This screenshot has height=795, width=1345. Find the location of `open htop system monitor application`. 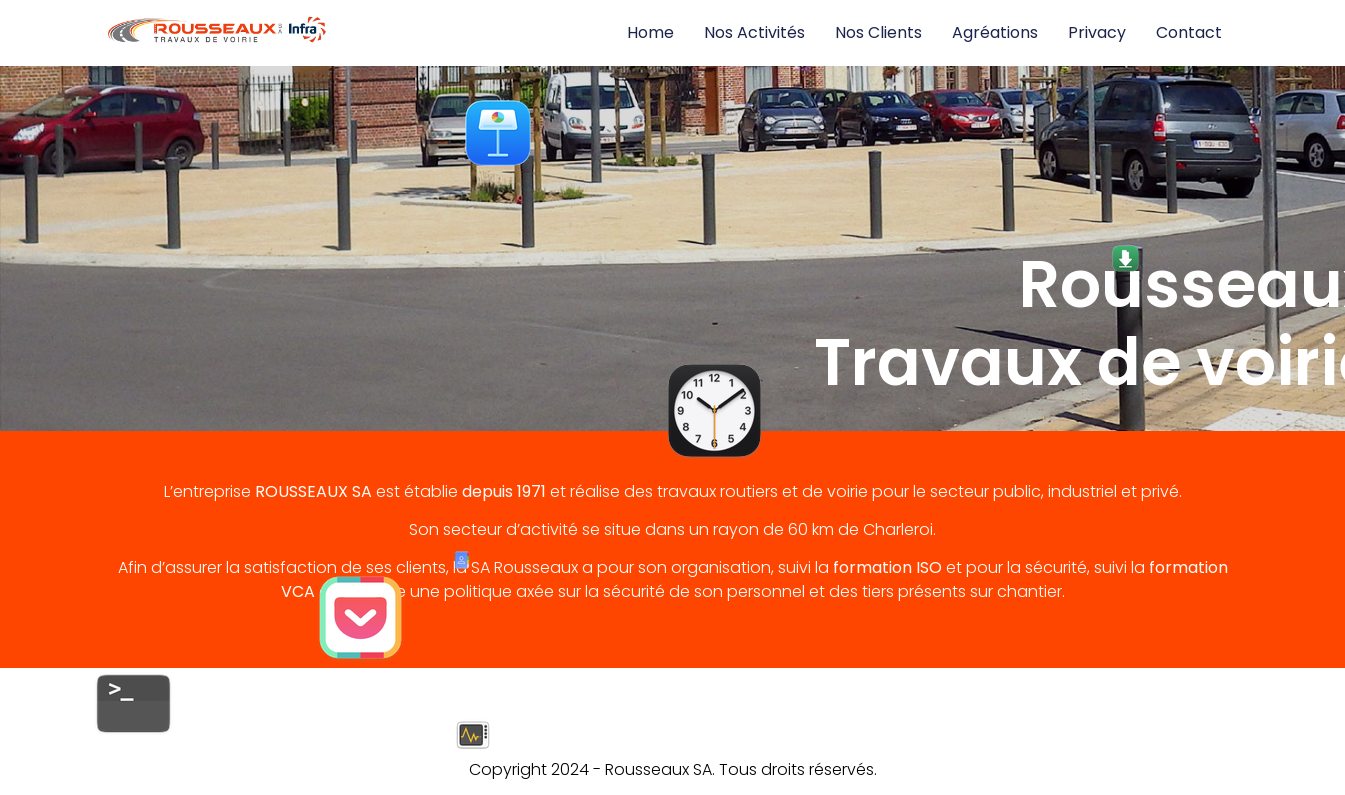

open htop system monitor application is located at coordinates (473, 735).